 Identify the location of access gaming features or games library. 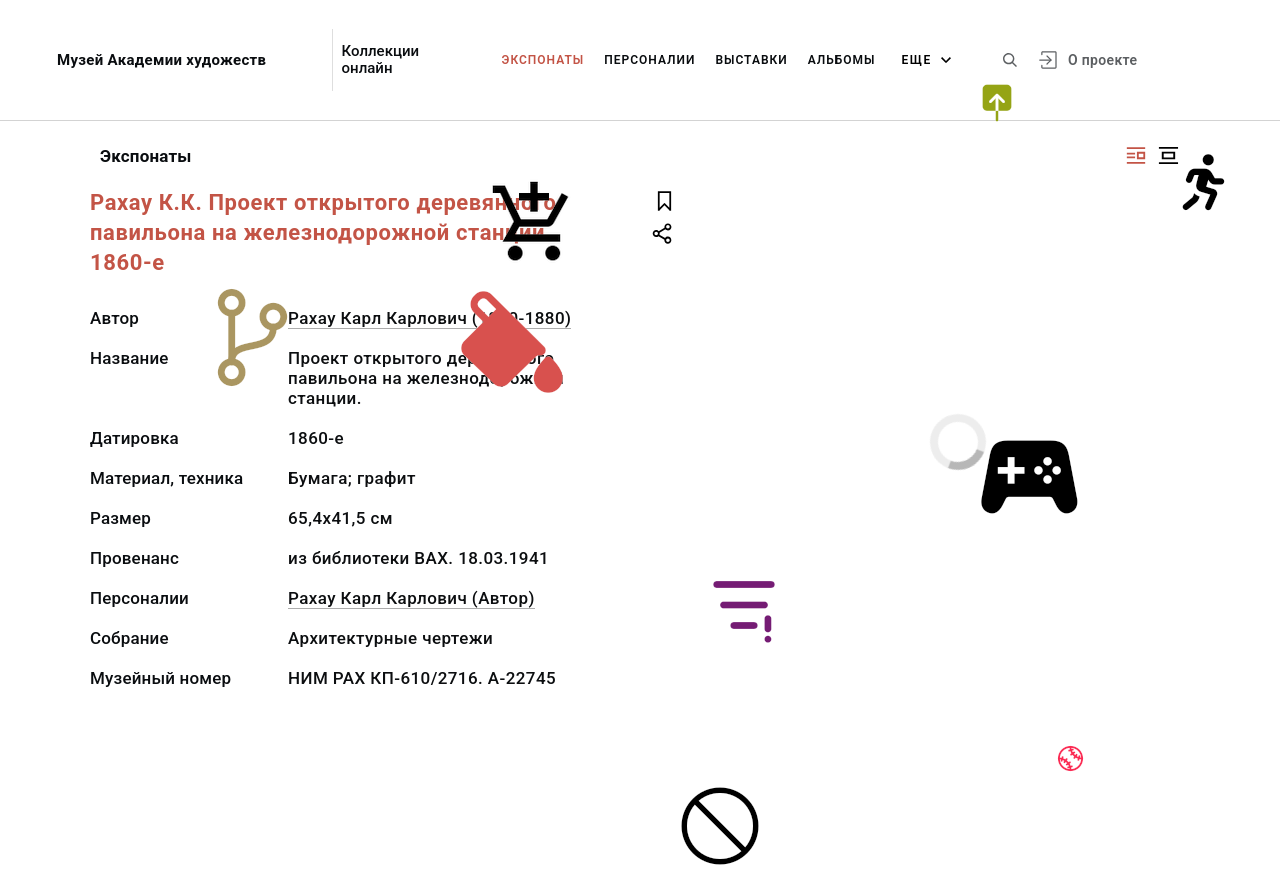
(1031, 477).